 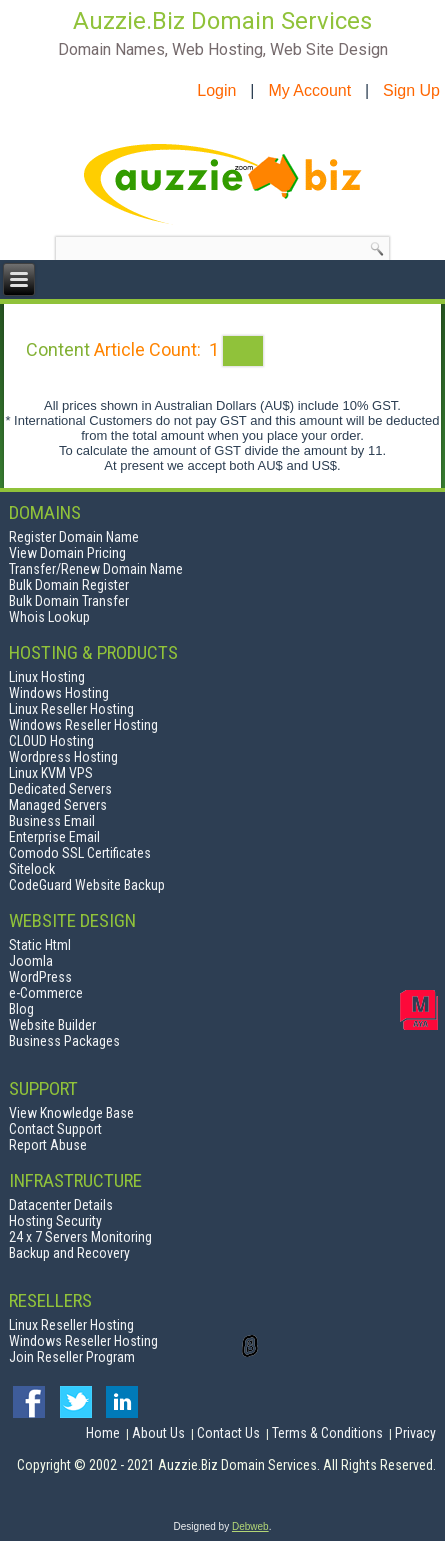 I want to click on open scratch programming environment, so click(x=250, y=1346).